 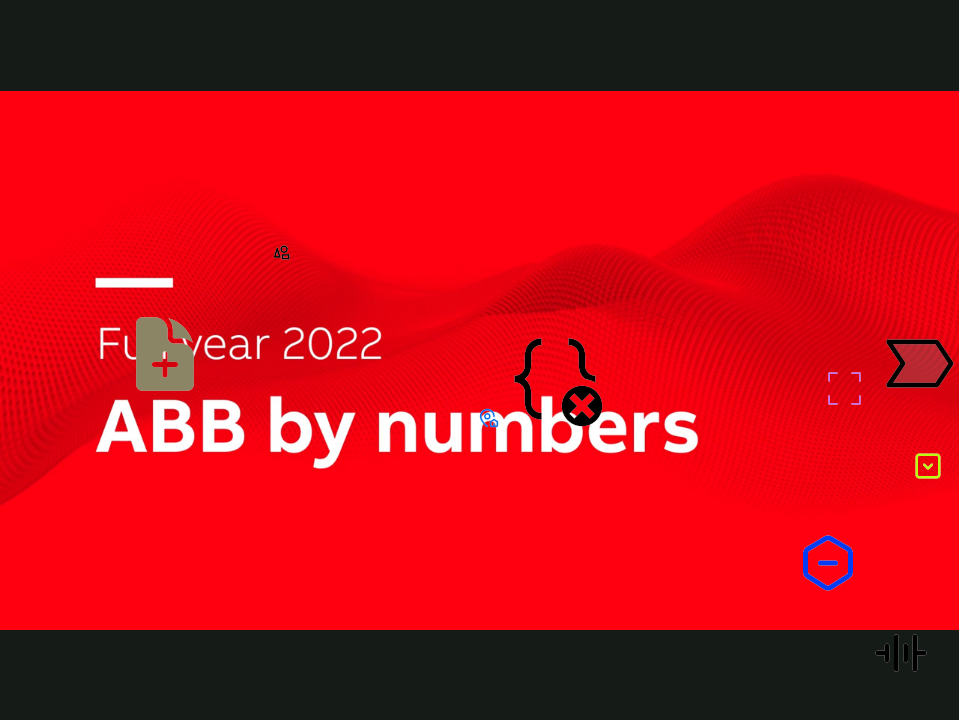 I want to click on view battery circuit or power connection status, so click(x=901, y=653).